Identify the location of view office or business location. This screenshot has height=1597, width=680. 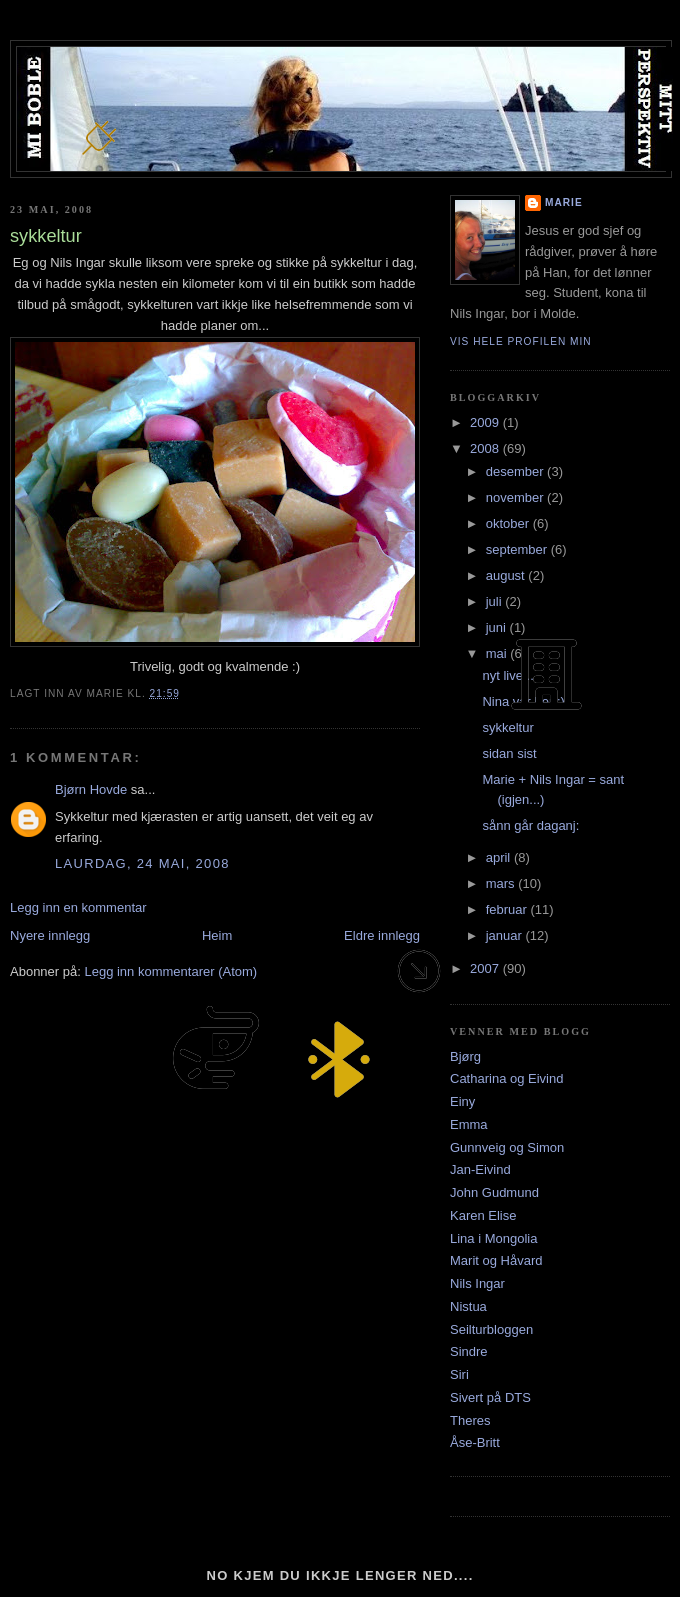
(546, 674).